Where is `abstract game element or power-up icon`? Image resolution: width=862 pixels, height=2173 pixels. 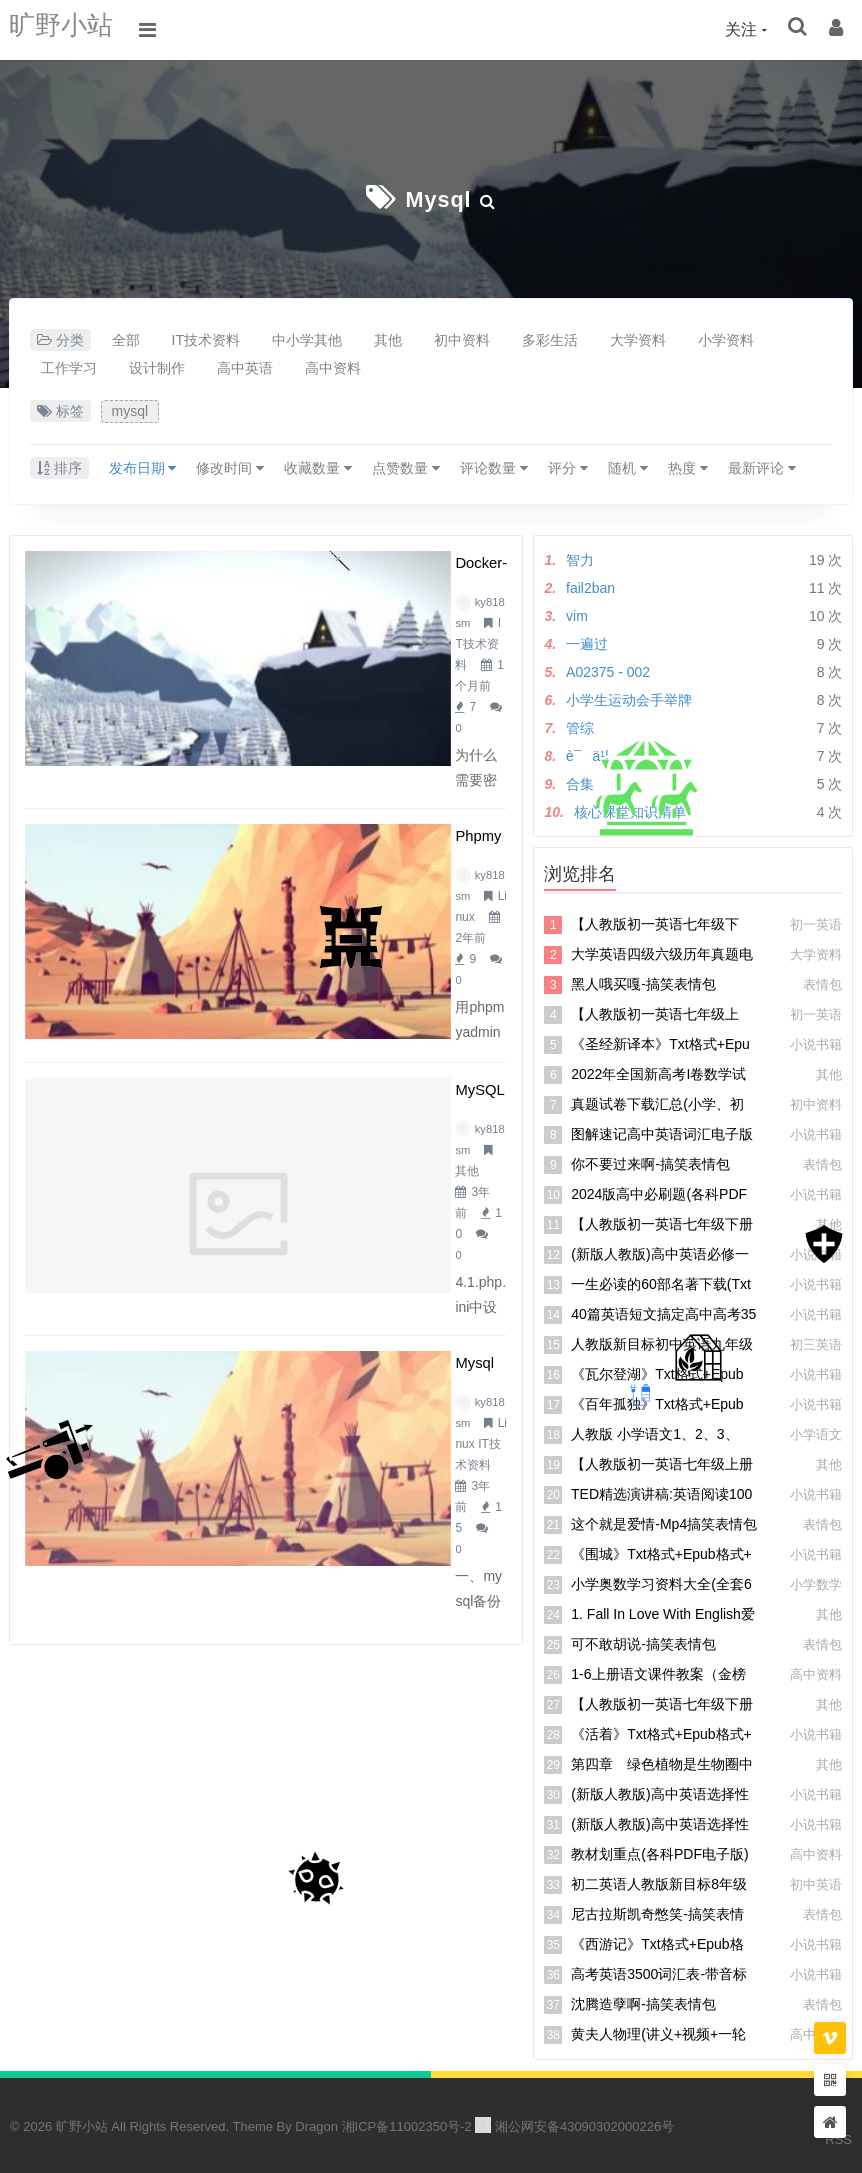
abstract game element or power-up icon is located at coordinates (351, 937).